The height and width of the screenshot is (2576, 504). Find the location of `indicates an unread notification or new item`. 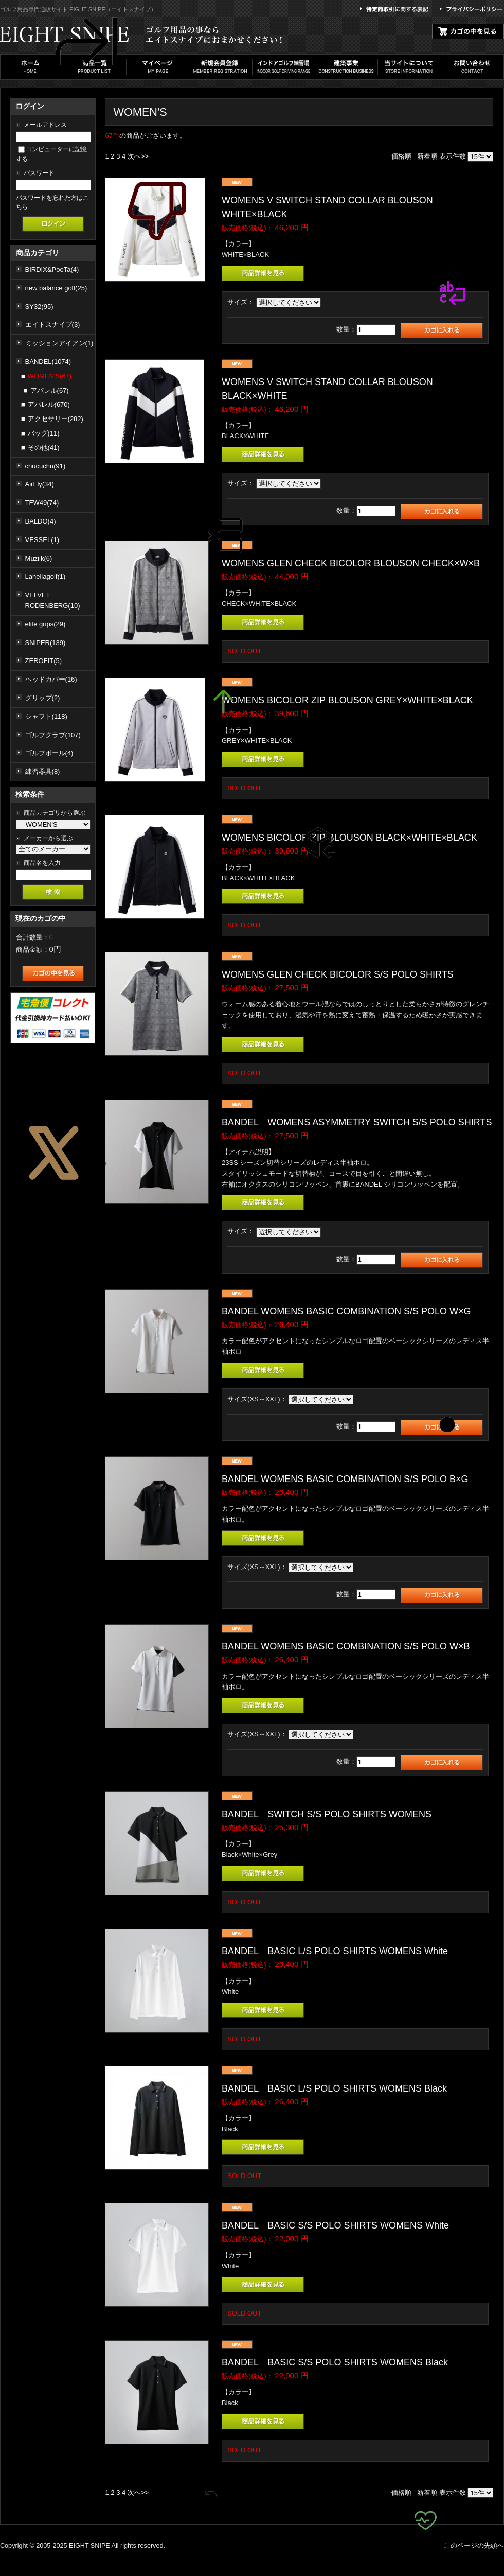

indicates an unread notification or new item is located at coordinates (447, 1424).